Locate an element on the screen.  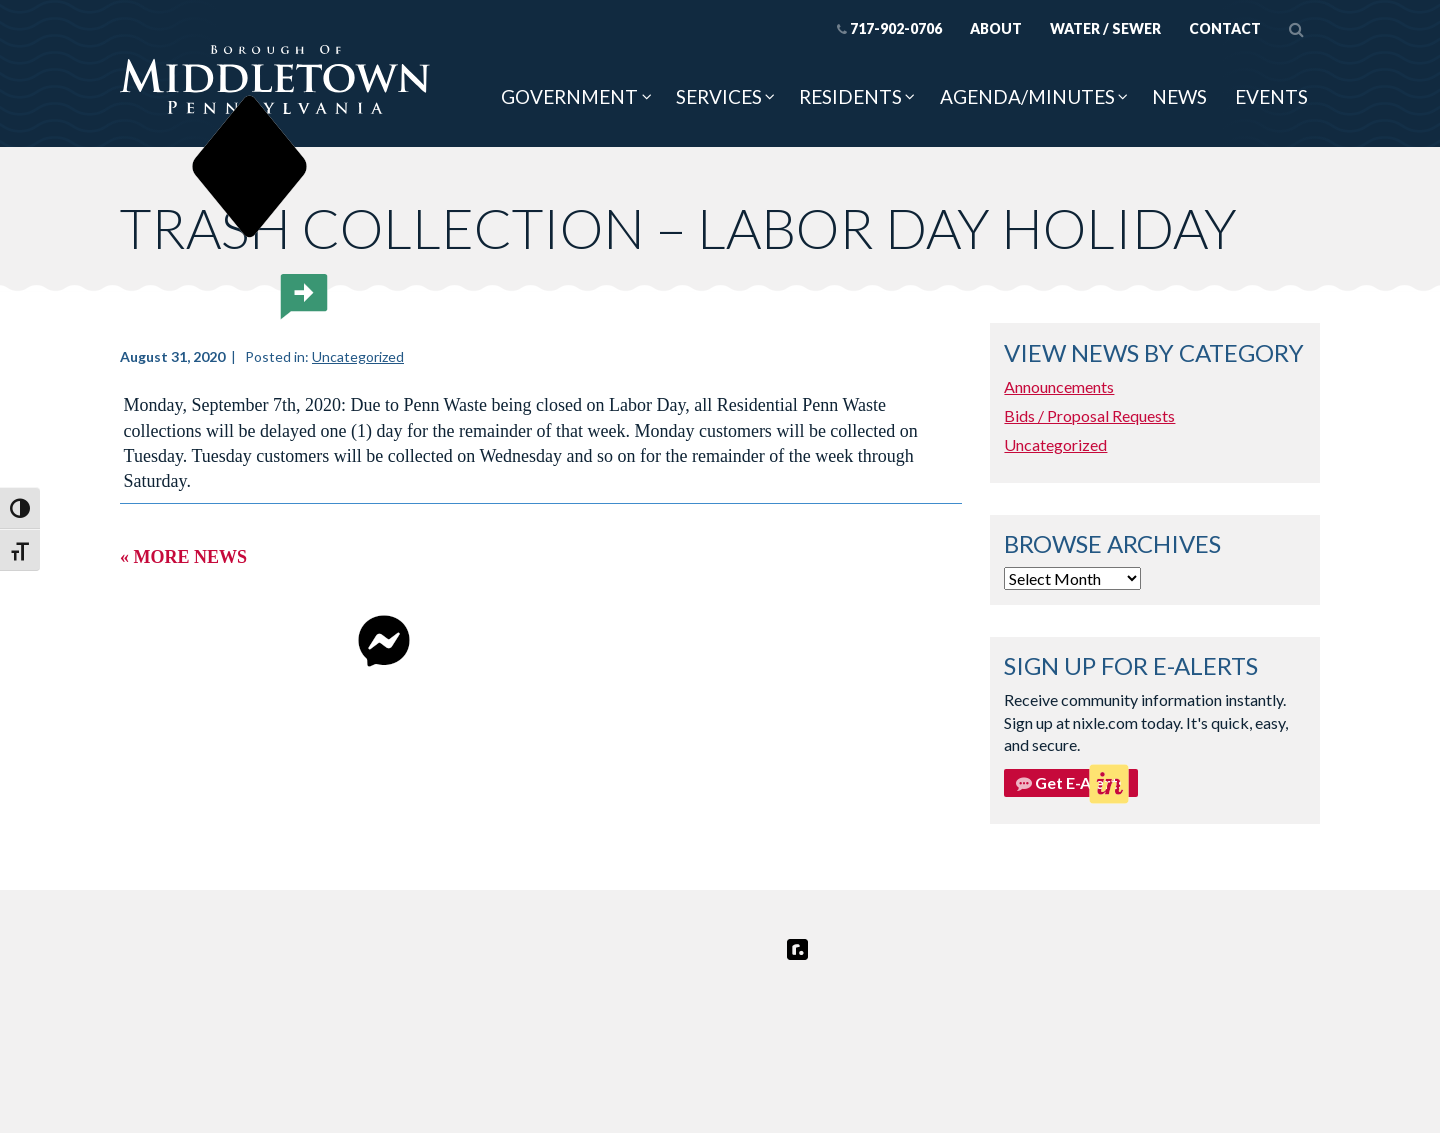
open InVision app is located at coordinates (1109, 784).